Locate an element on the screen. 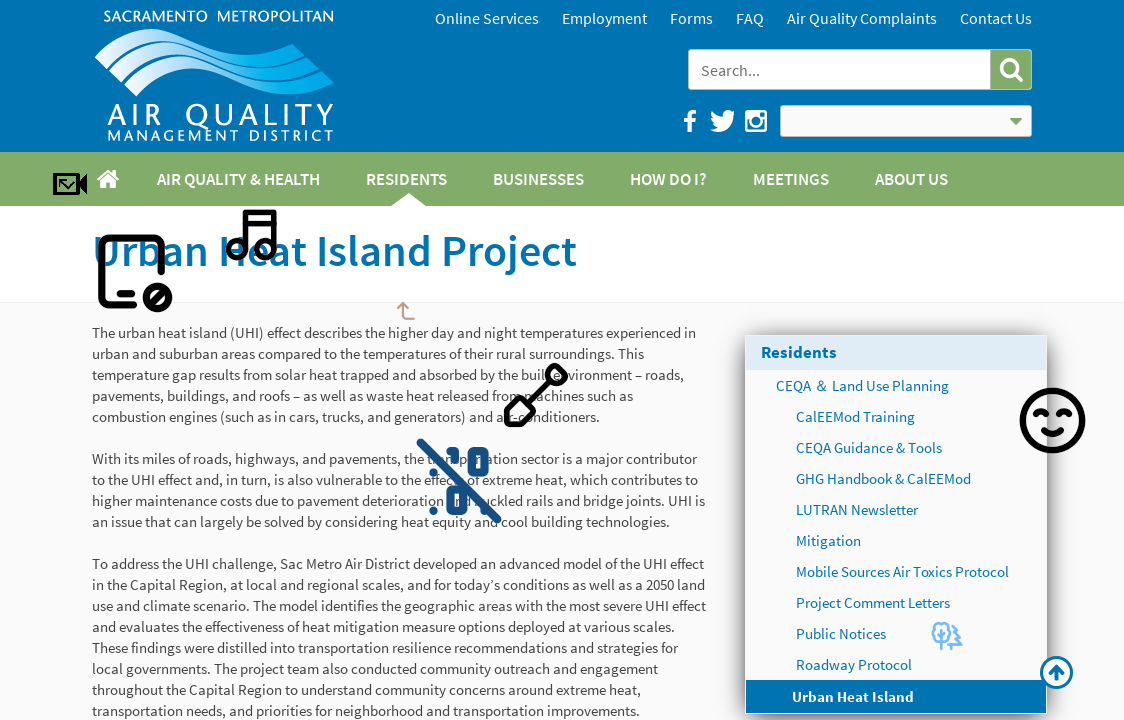  view parks or nature areas nearby is located at coordinates (947, 636).